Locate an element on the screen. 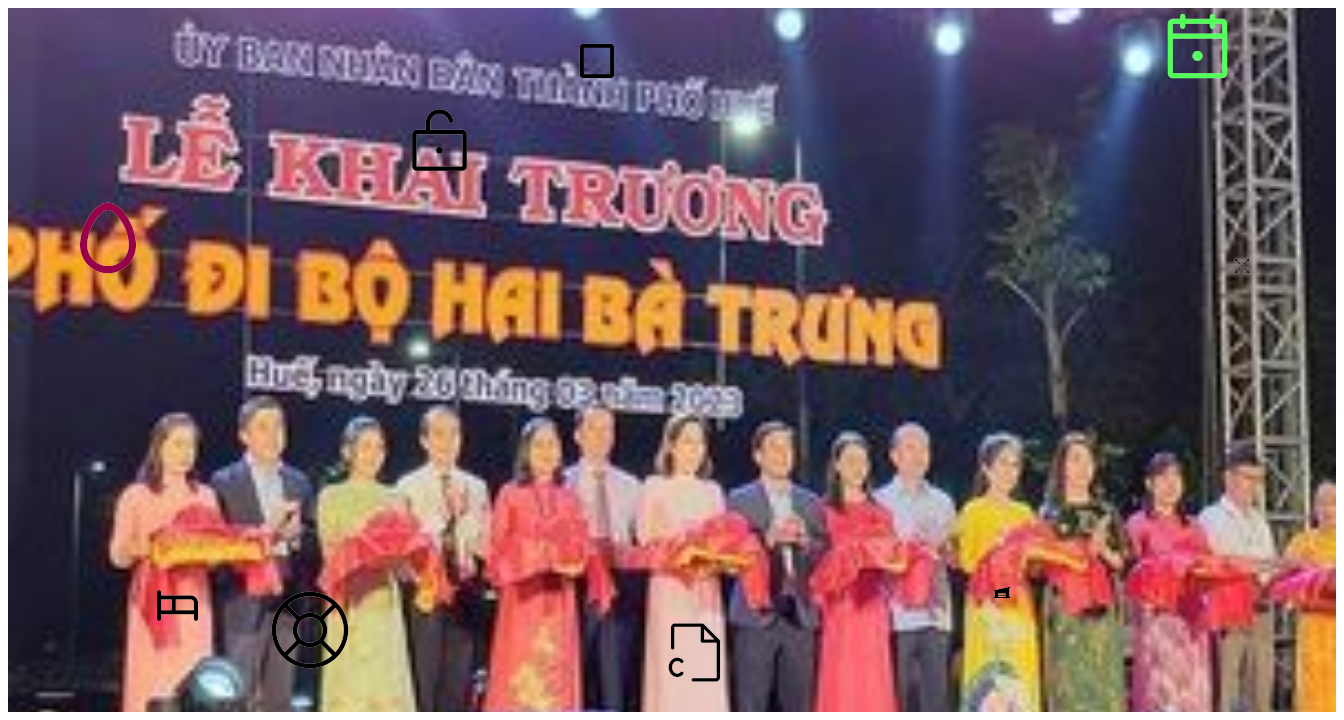 This screenshot has height=720, width=1344. open a C programming language file is located at coordinates (695, 652).